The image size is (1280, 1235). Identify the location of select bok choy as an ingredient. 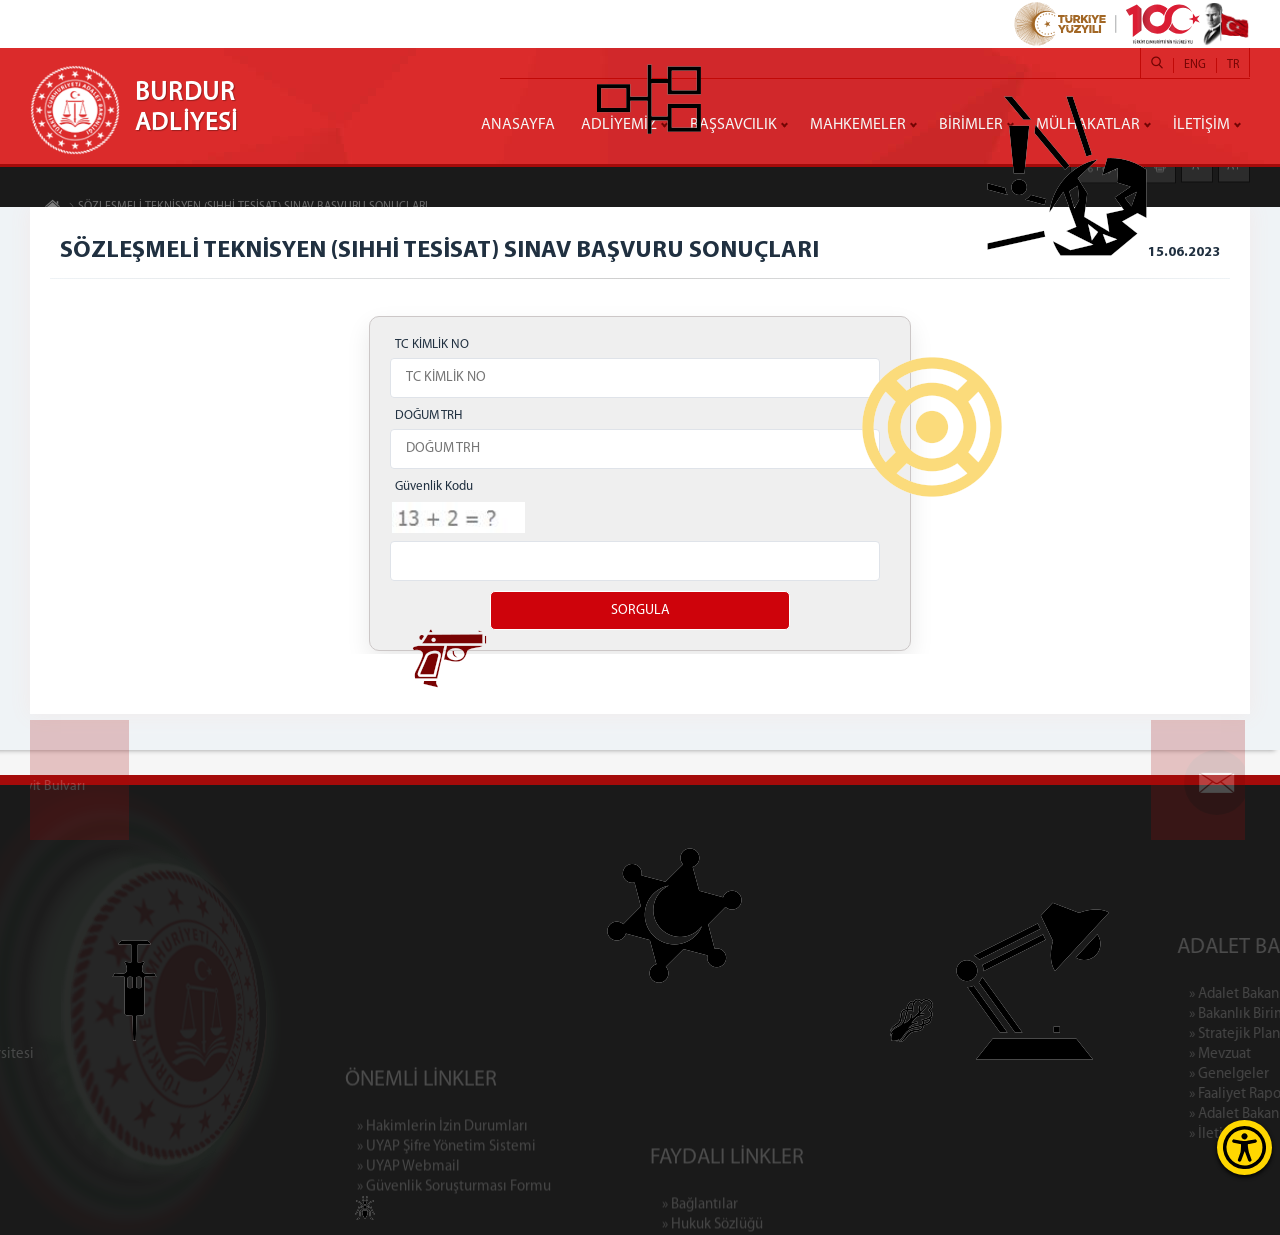
(911, 1020).